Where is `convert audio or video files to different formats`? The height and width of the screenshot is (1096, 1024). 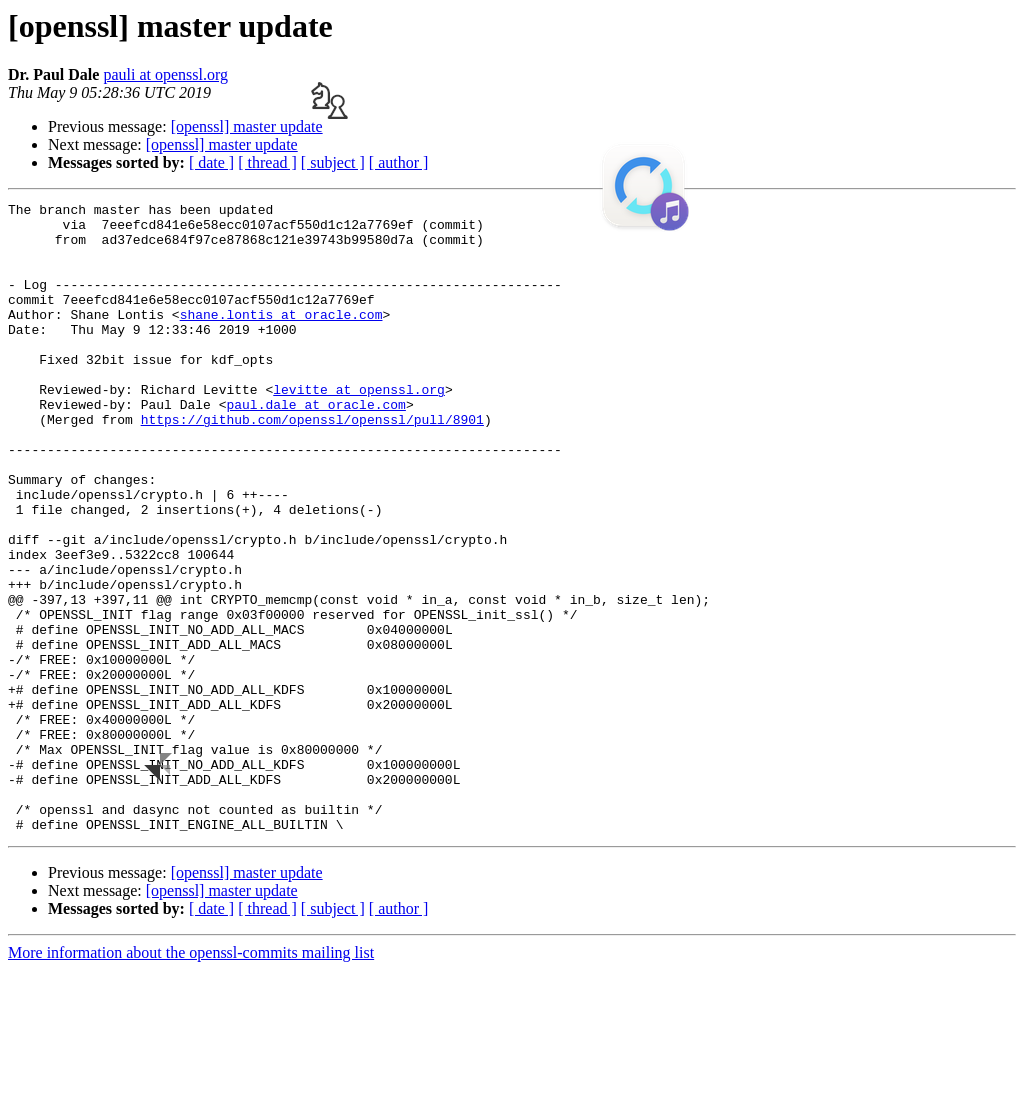 convert audio or video files to different formats is located at coordinates (643, 185).